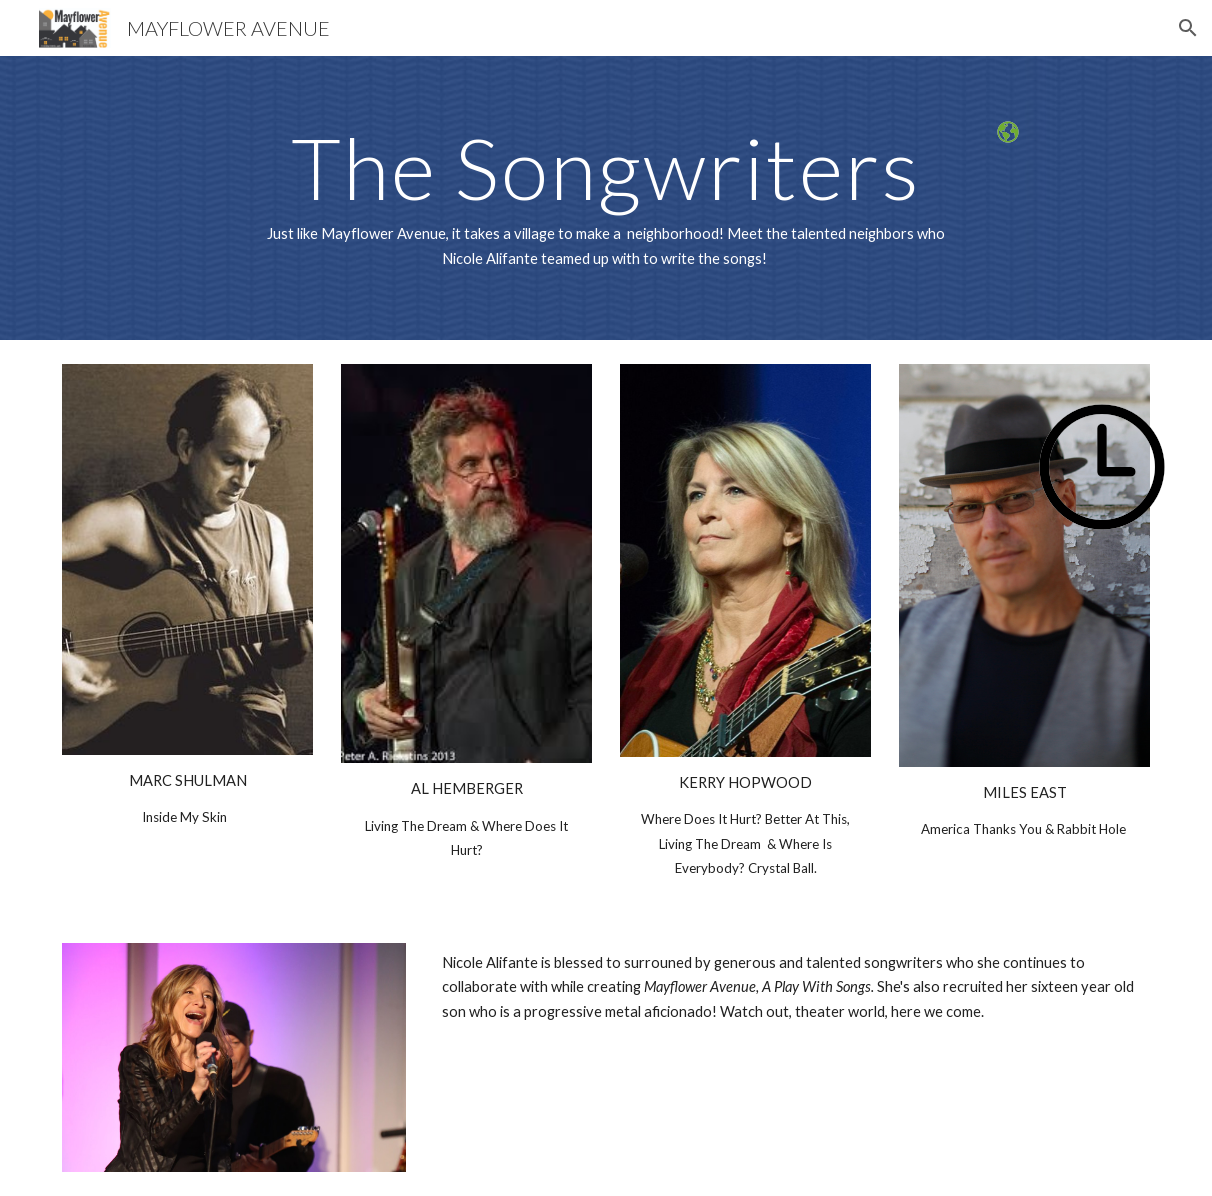  Describe the element at coordinates (1102, 467) in the screenshot. I see `view time or clock settings` at that location.